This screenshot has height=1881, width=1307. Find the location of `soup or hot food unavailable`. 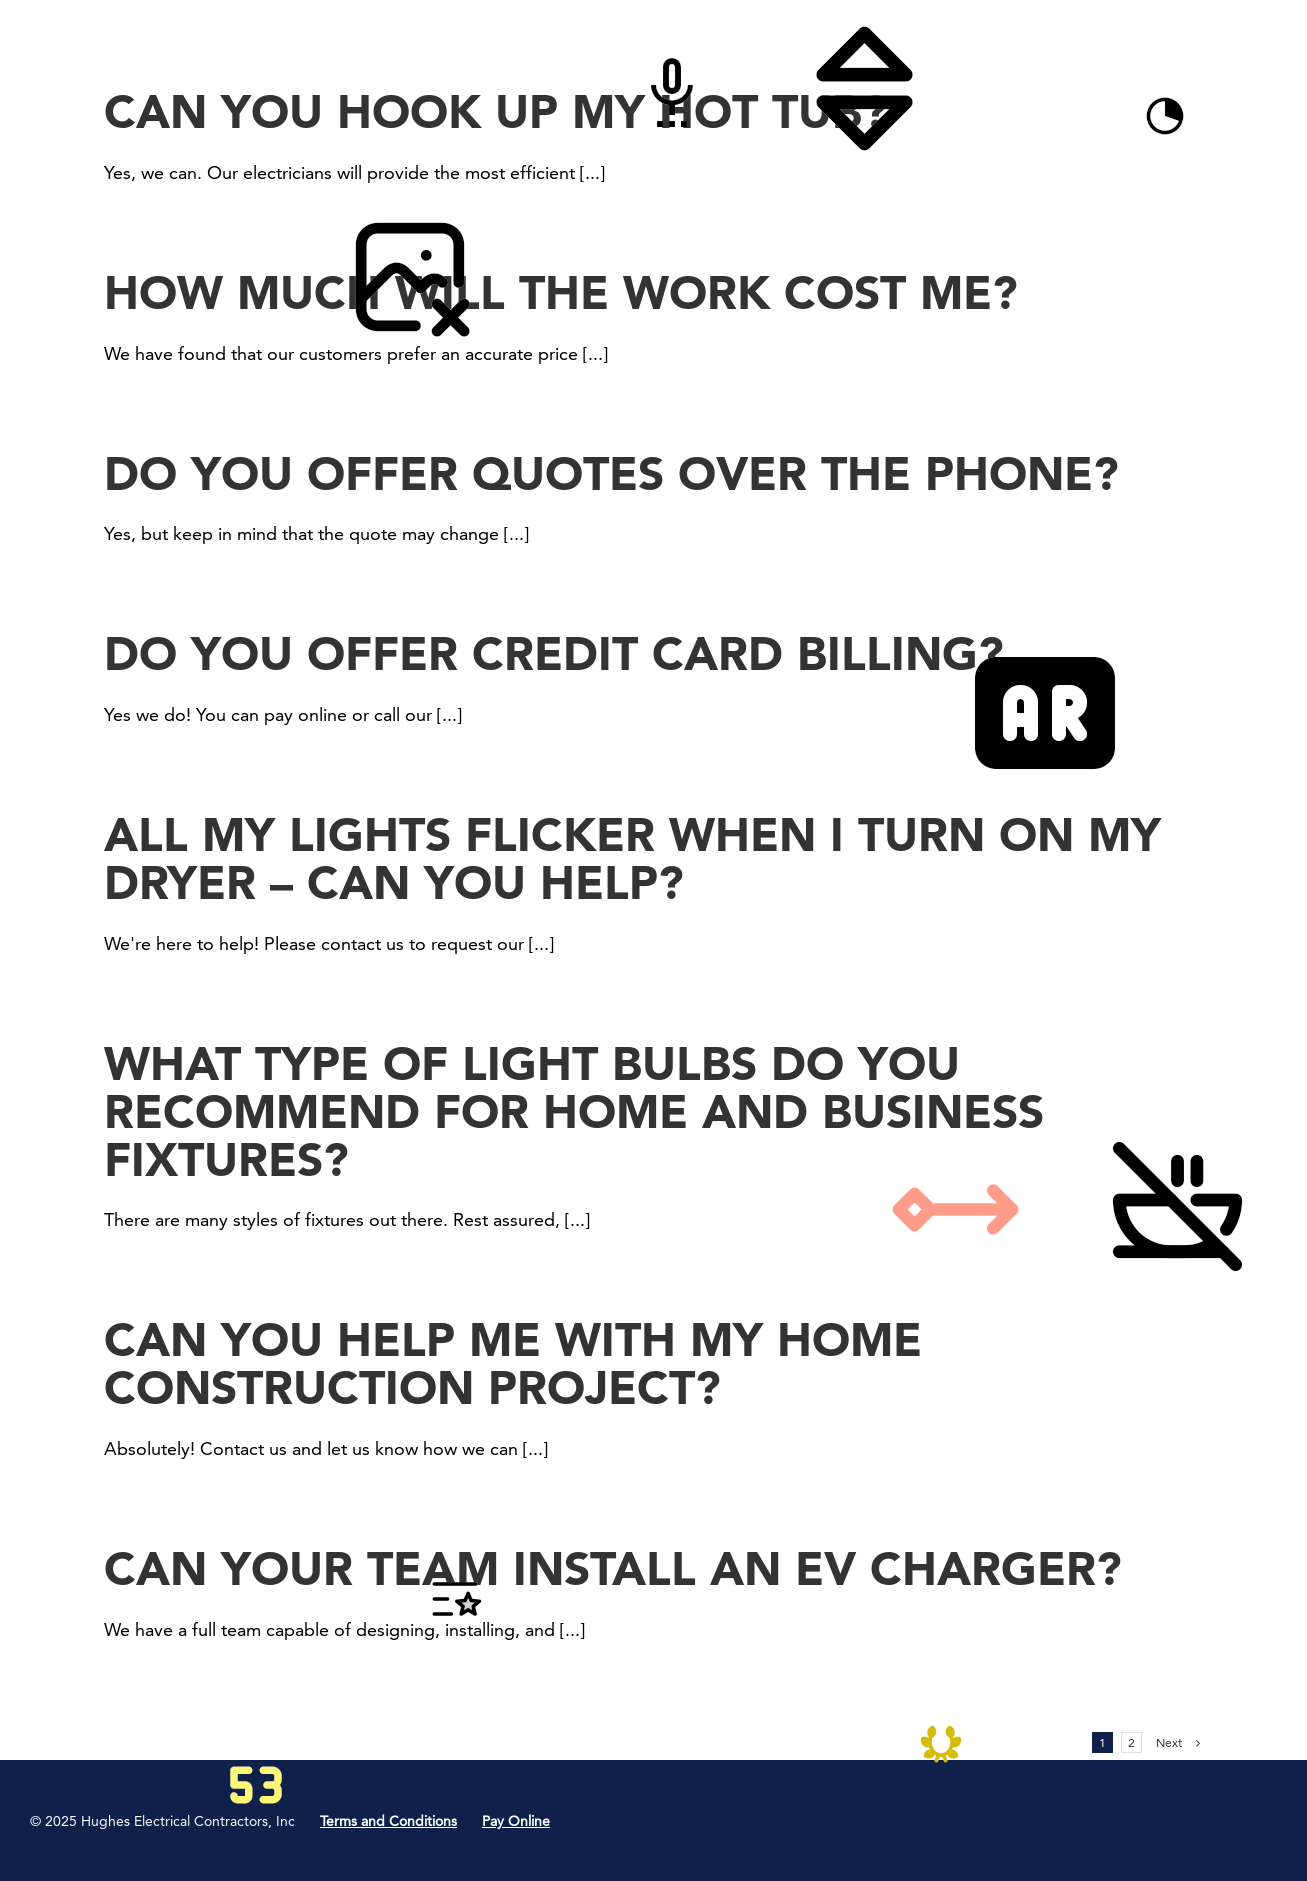

soup or hot food unavailable is located at coordinates (1177, 1206).